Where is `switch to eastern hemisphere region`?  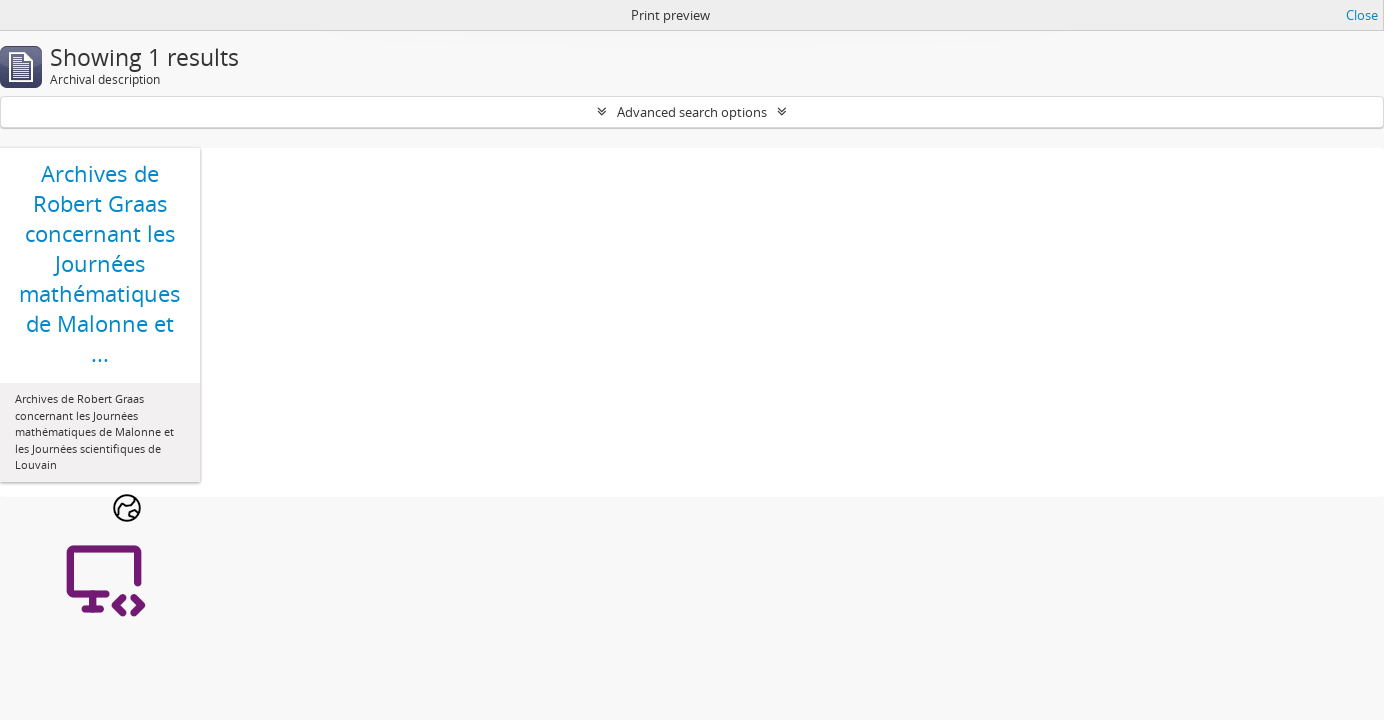 switch to eastern hemisphere region is located at coordinates (127, 508).